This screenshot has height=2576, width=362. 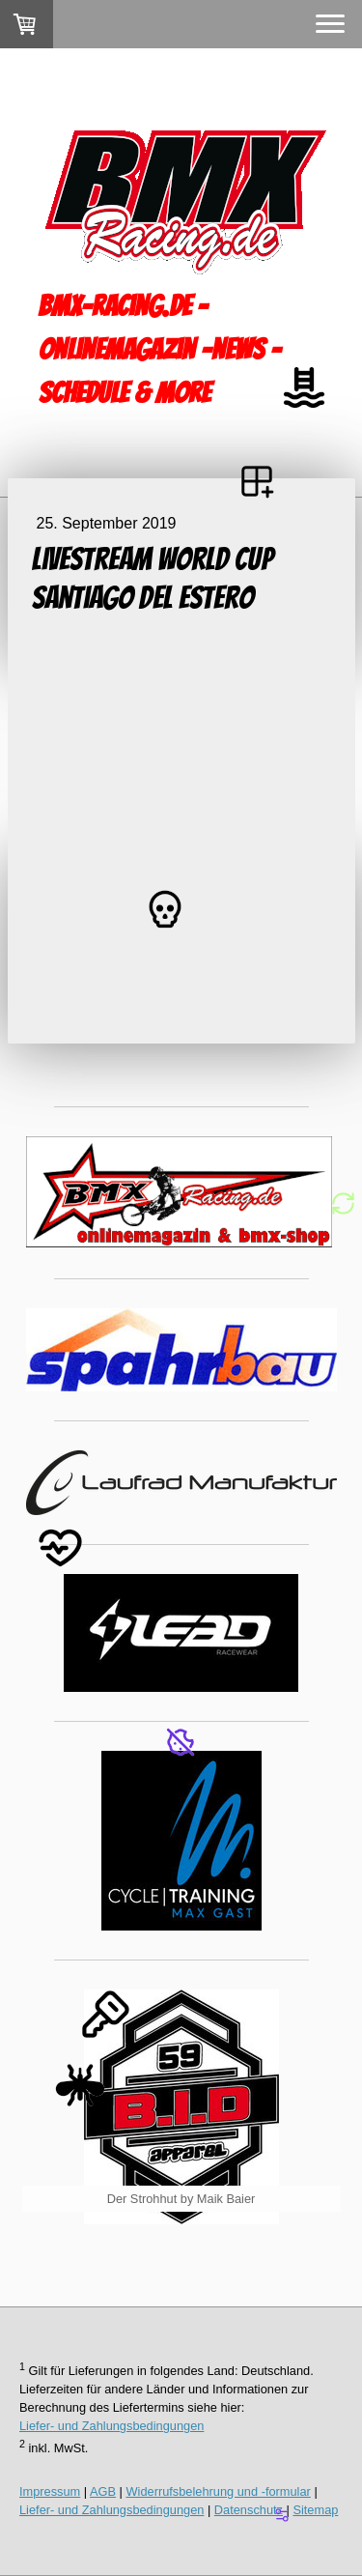 I want to click on disable cookie tracking, so click(x=181, y=1742).